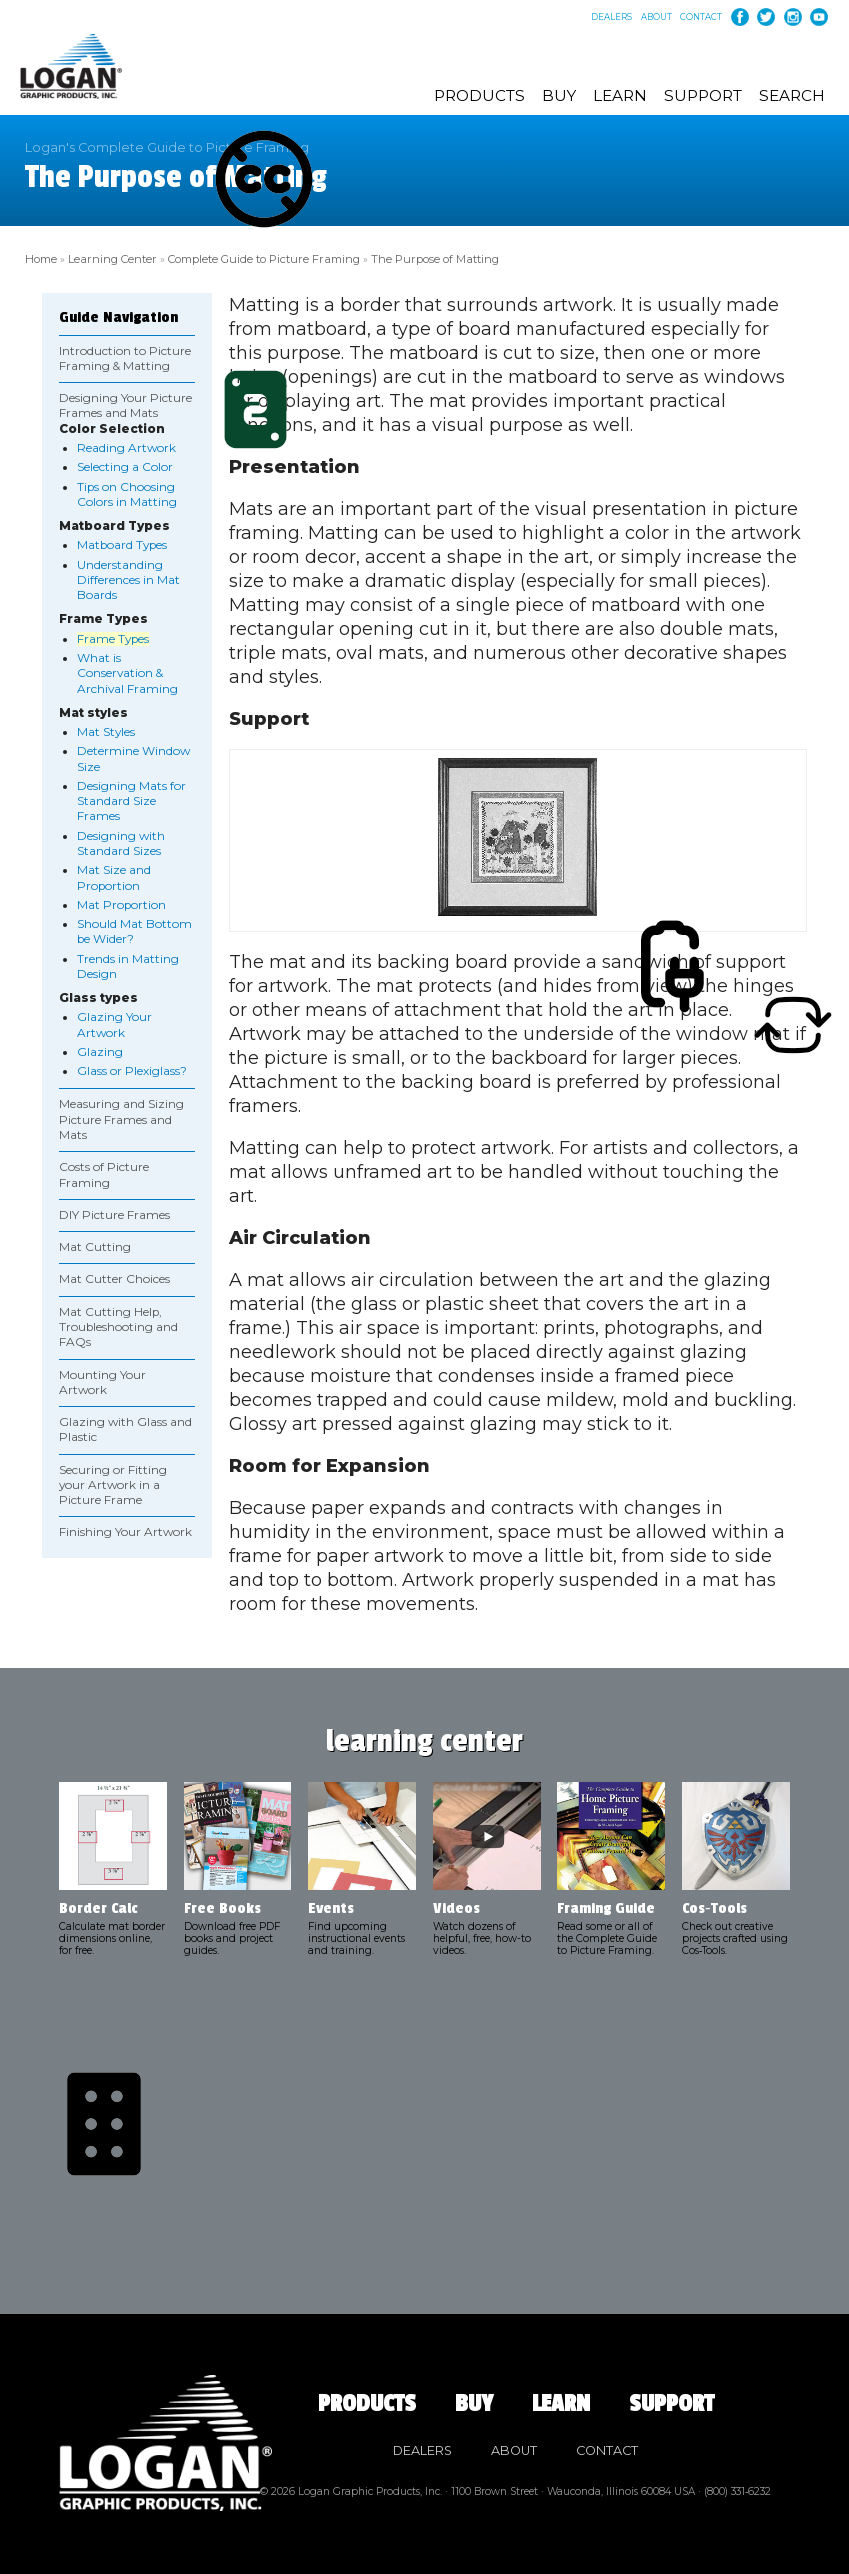 The width and height of the screenshot is (849, 2574). I want to click on indicates content is not available under creative commons license, so click(264, 179).